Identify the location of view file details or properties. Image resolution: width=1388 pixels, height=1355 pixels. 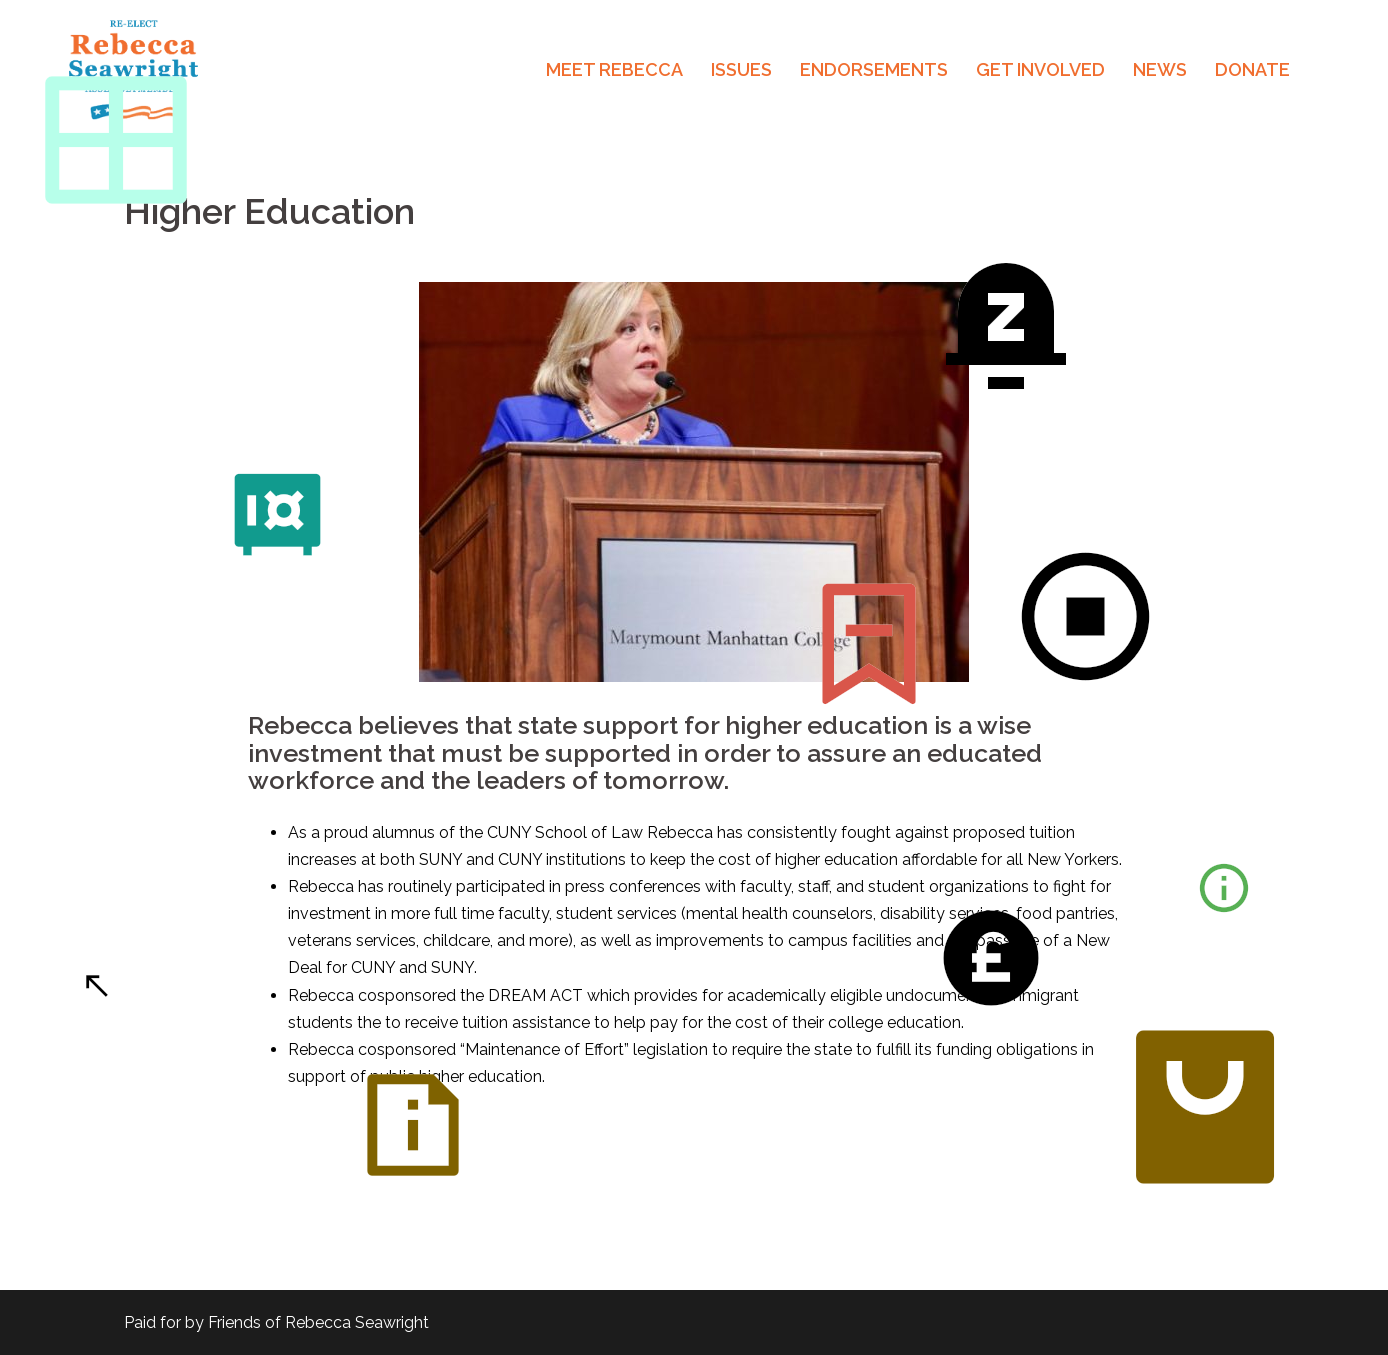
(413, 1125).